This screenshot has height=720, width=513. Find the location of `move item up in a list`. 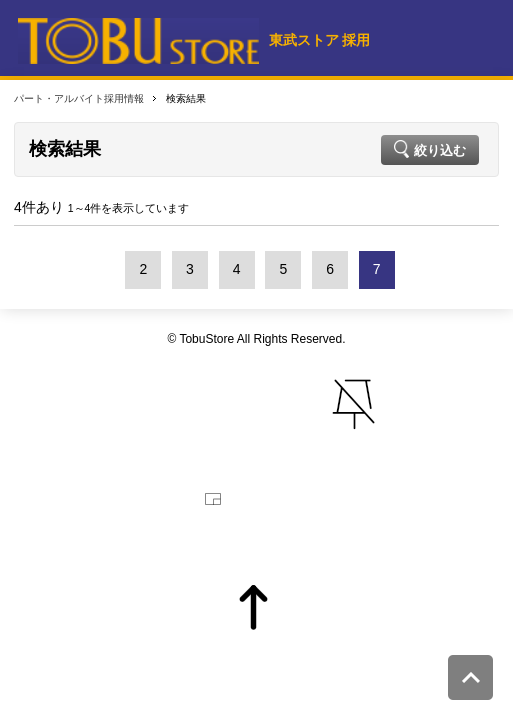

move item up in a list is located at coordinates (253, 607).